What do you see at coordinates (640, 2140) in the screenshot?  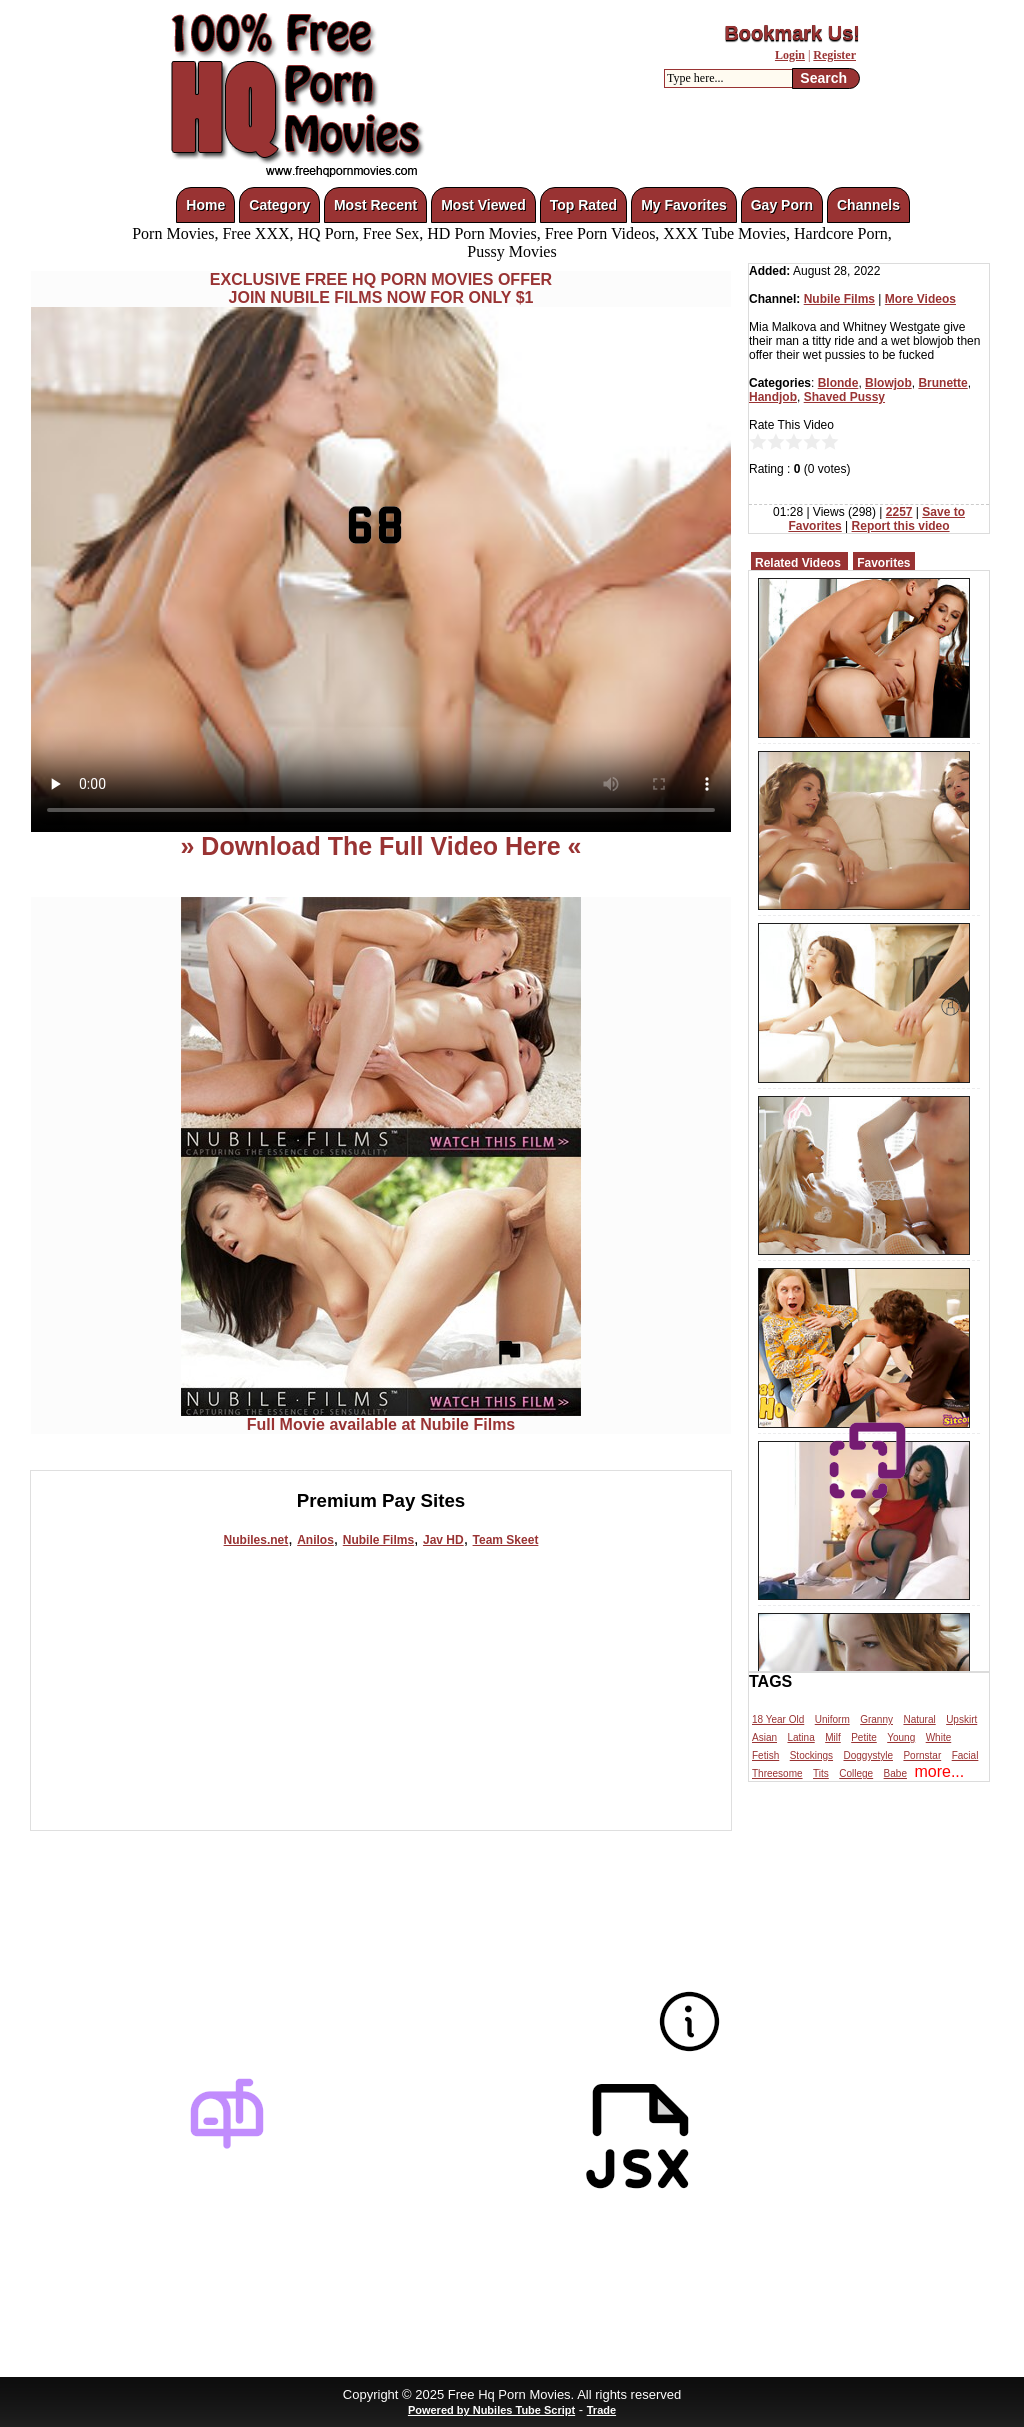 I see `a JSX file type indicator` at bounding box center [640, 2140].